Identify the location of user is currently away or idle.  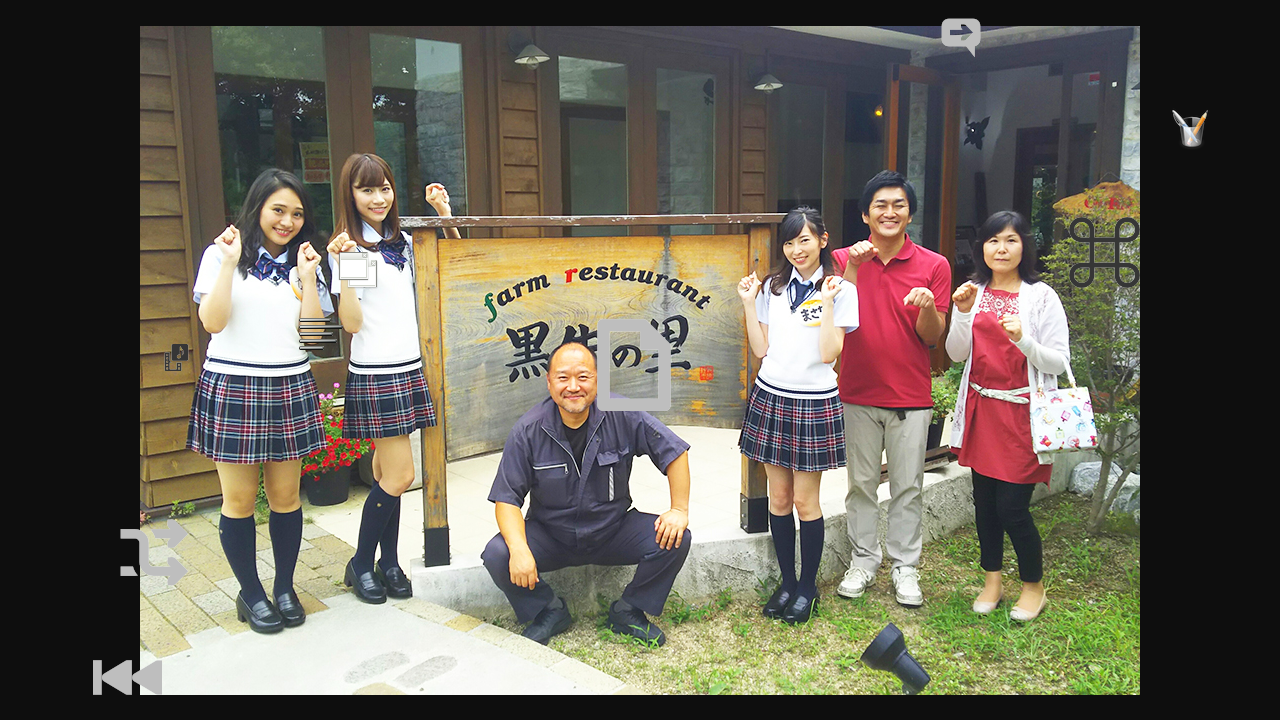
(961, 38).